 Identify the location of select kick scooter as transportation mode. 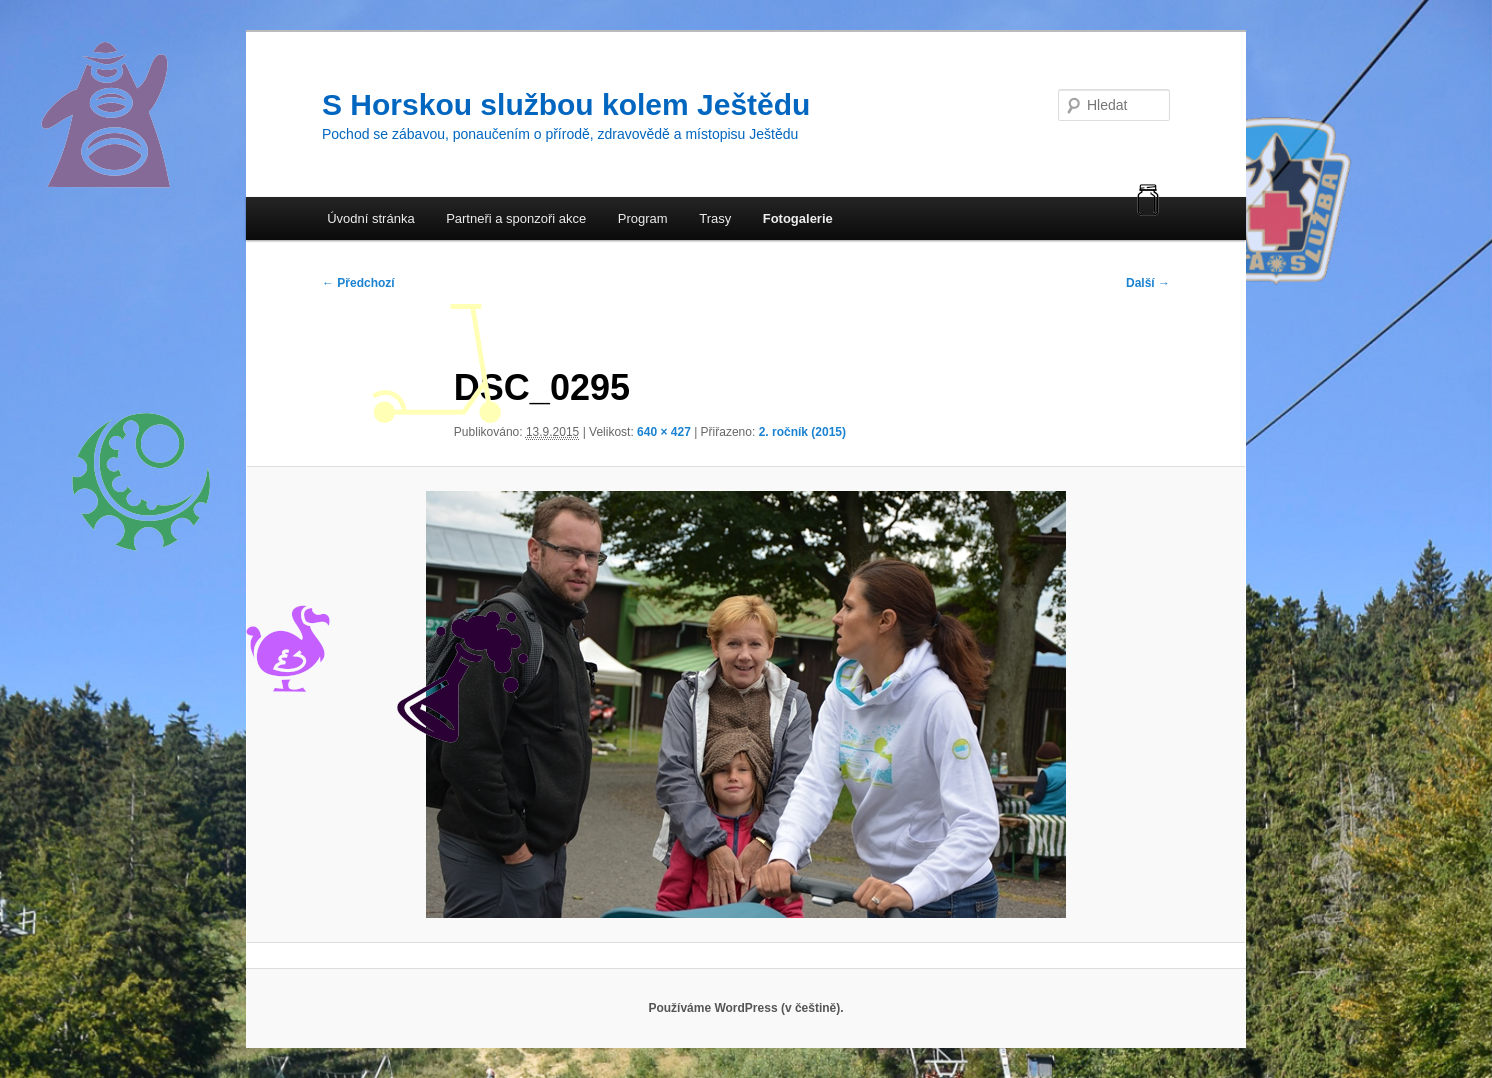
(436, 363).